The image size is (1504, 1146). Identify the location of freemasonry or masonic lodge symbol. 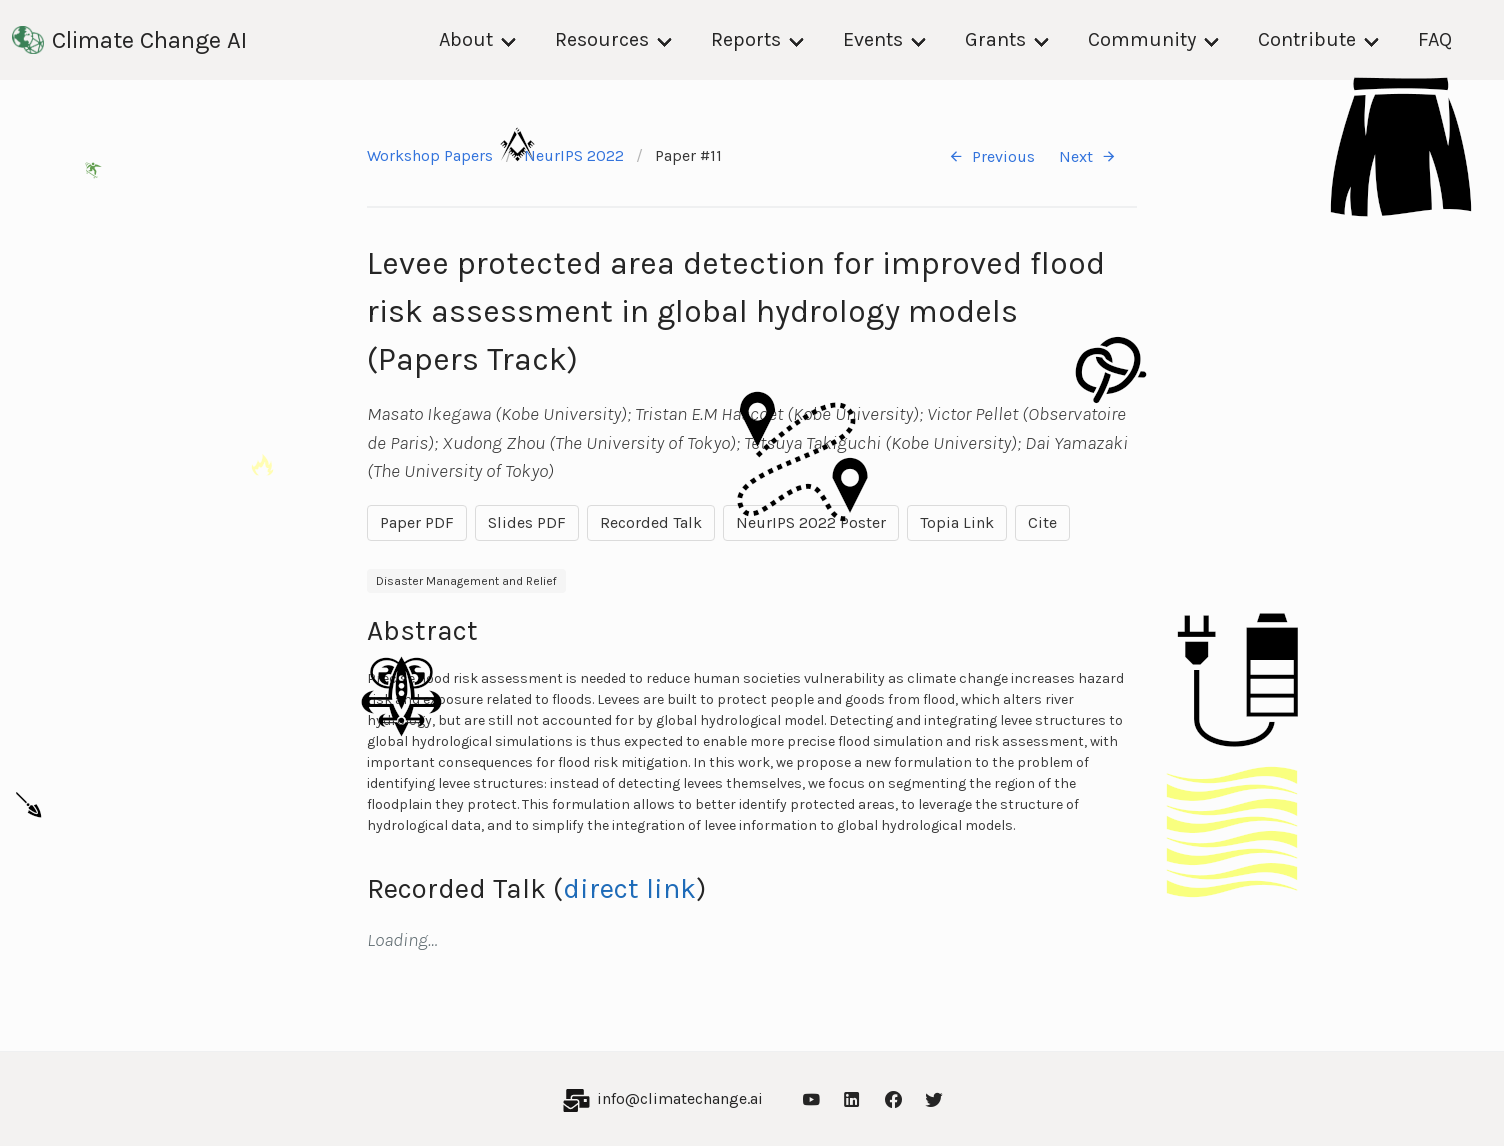
(517, 144).